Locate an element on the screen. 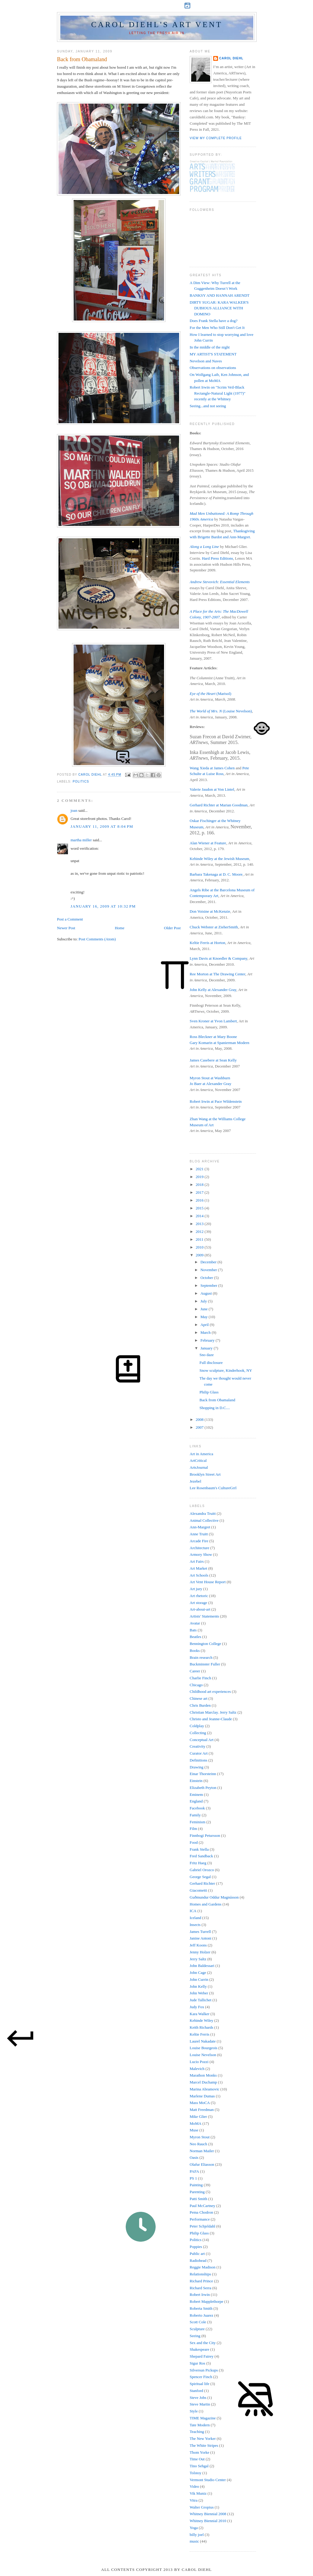  browser verification complete is located at coordinates (187, 5).